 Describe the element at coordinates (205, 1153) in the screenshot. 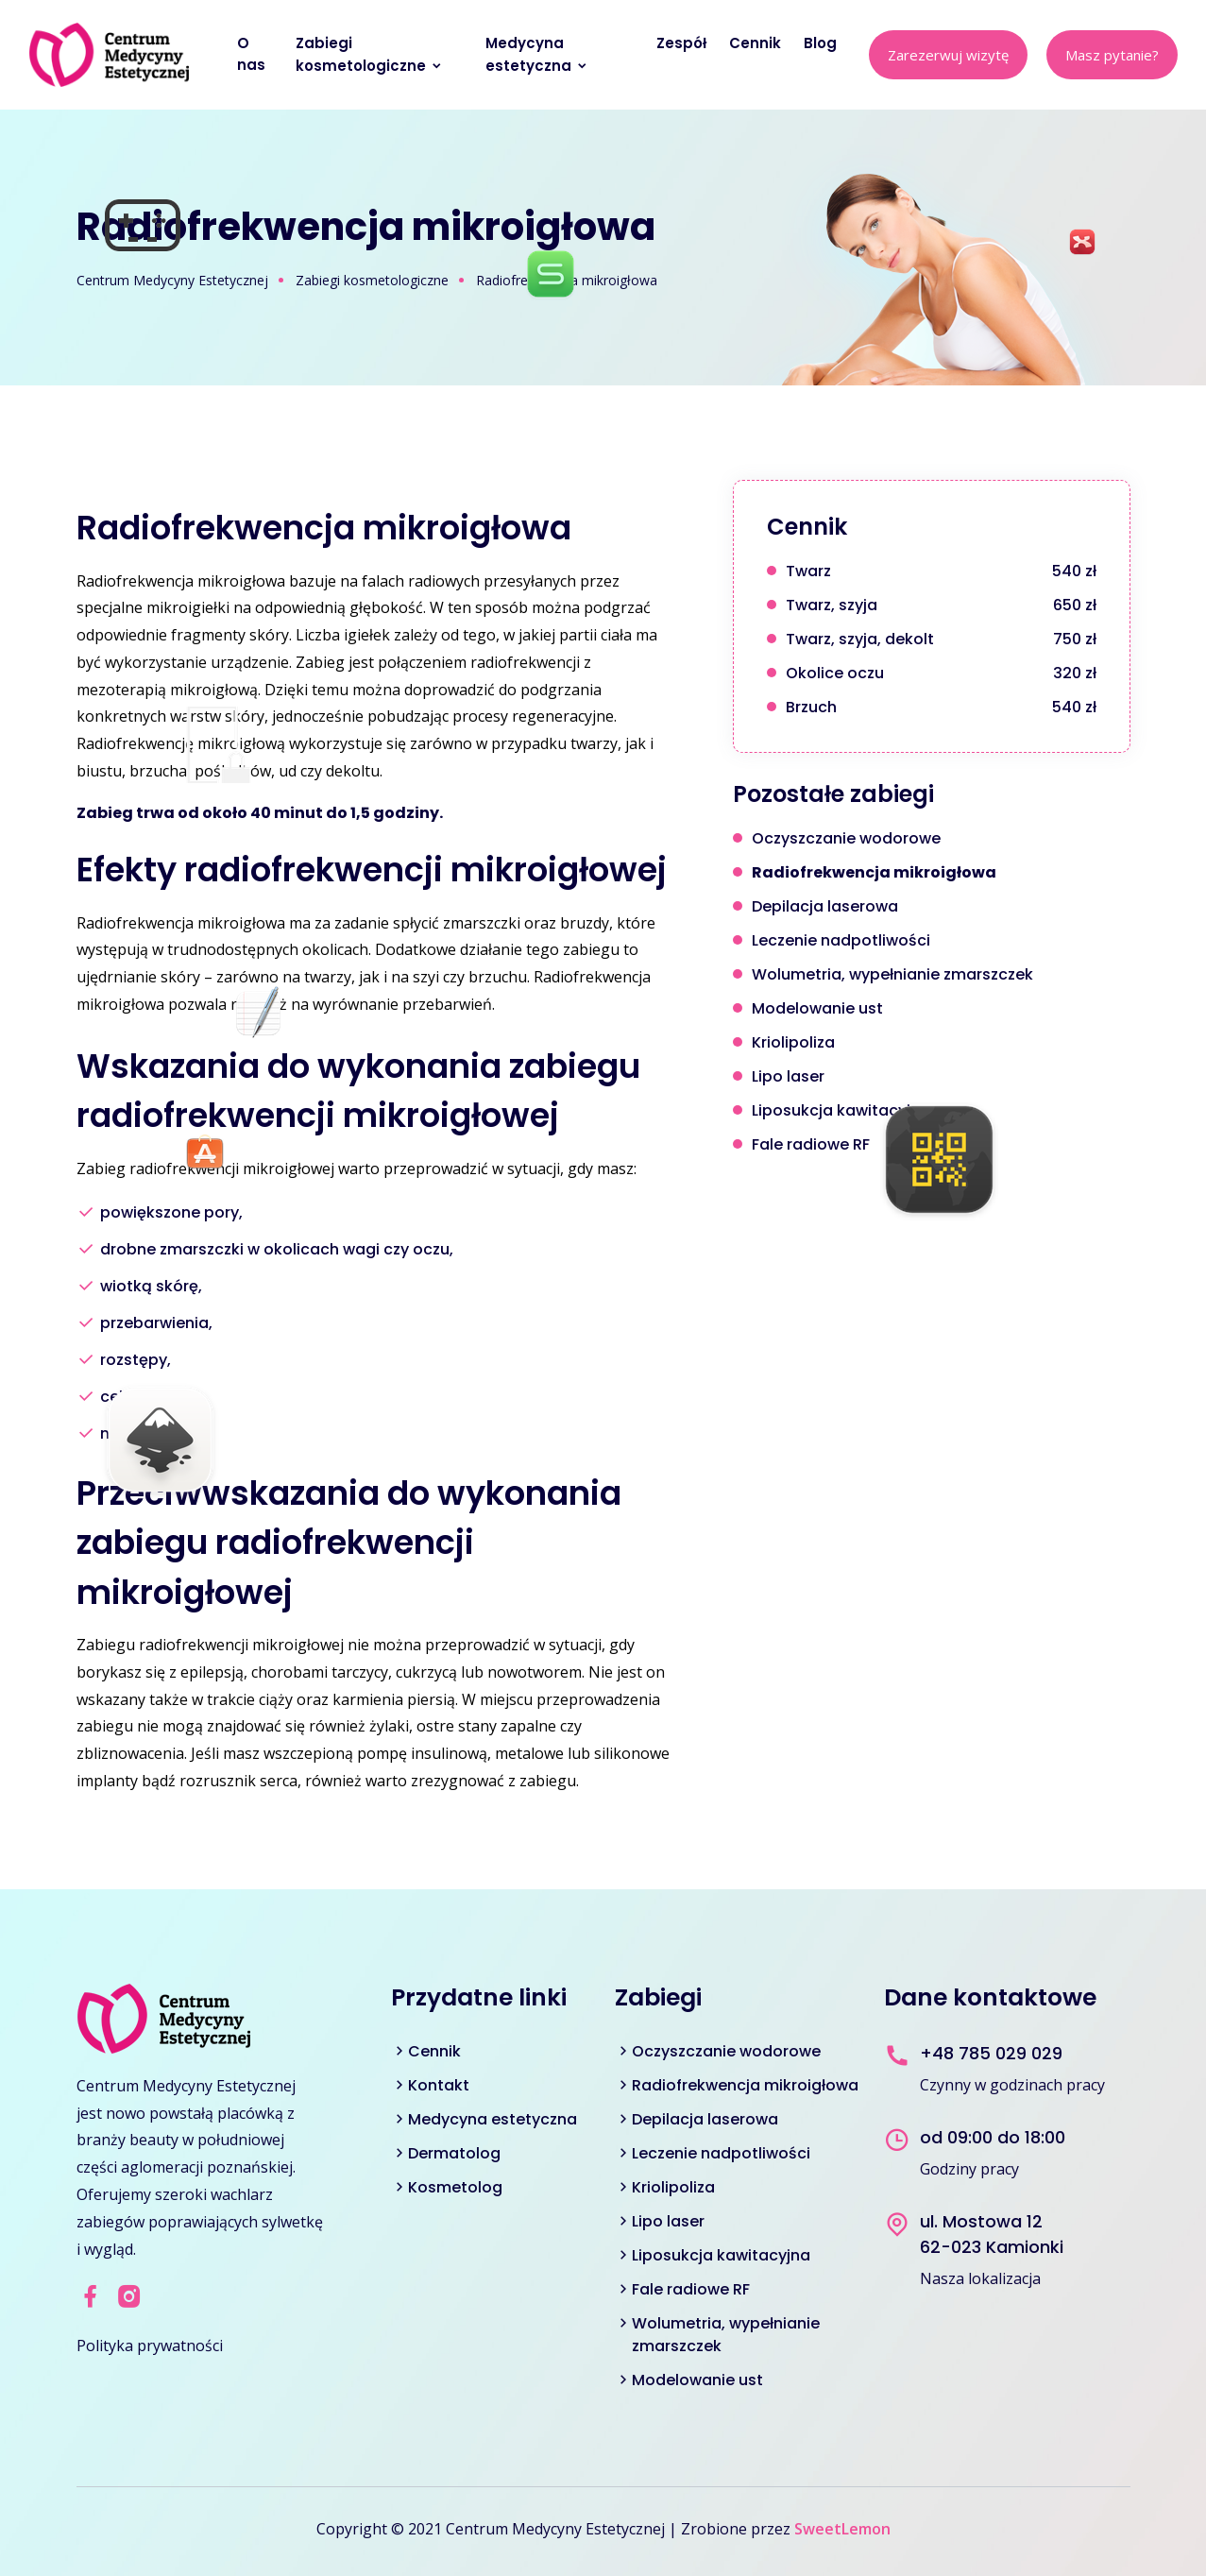

I see `open the Ubuntu Software Center` at that location.